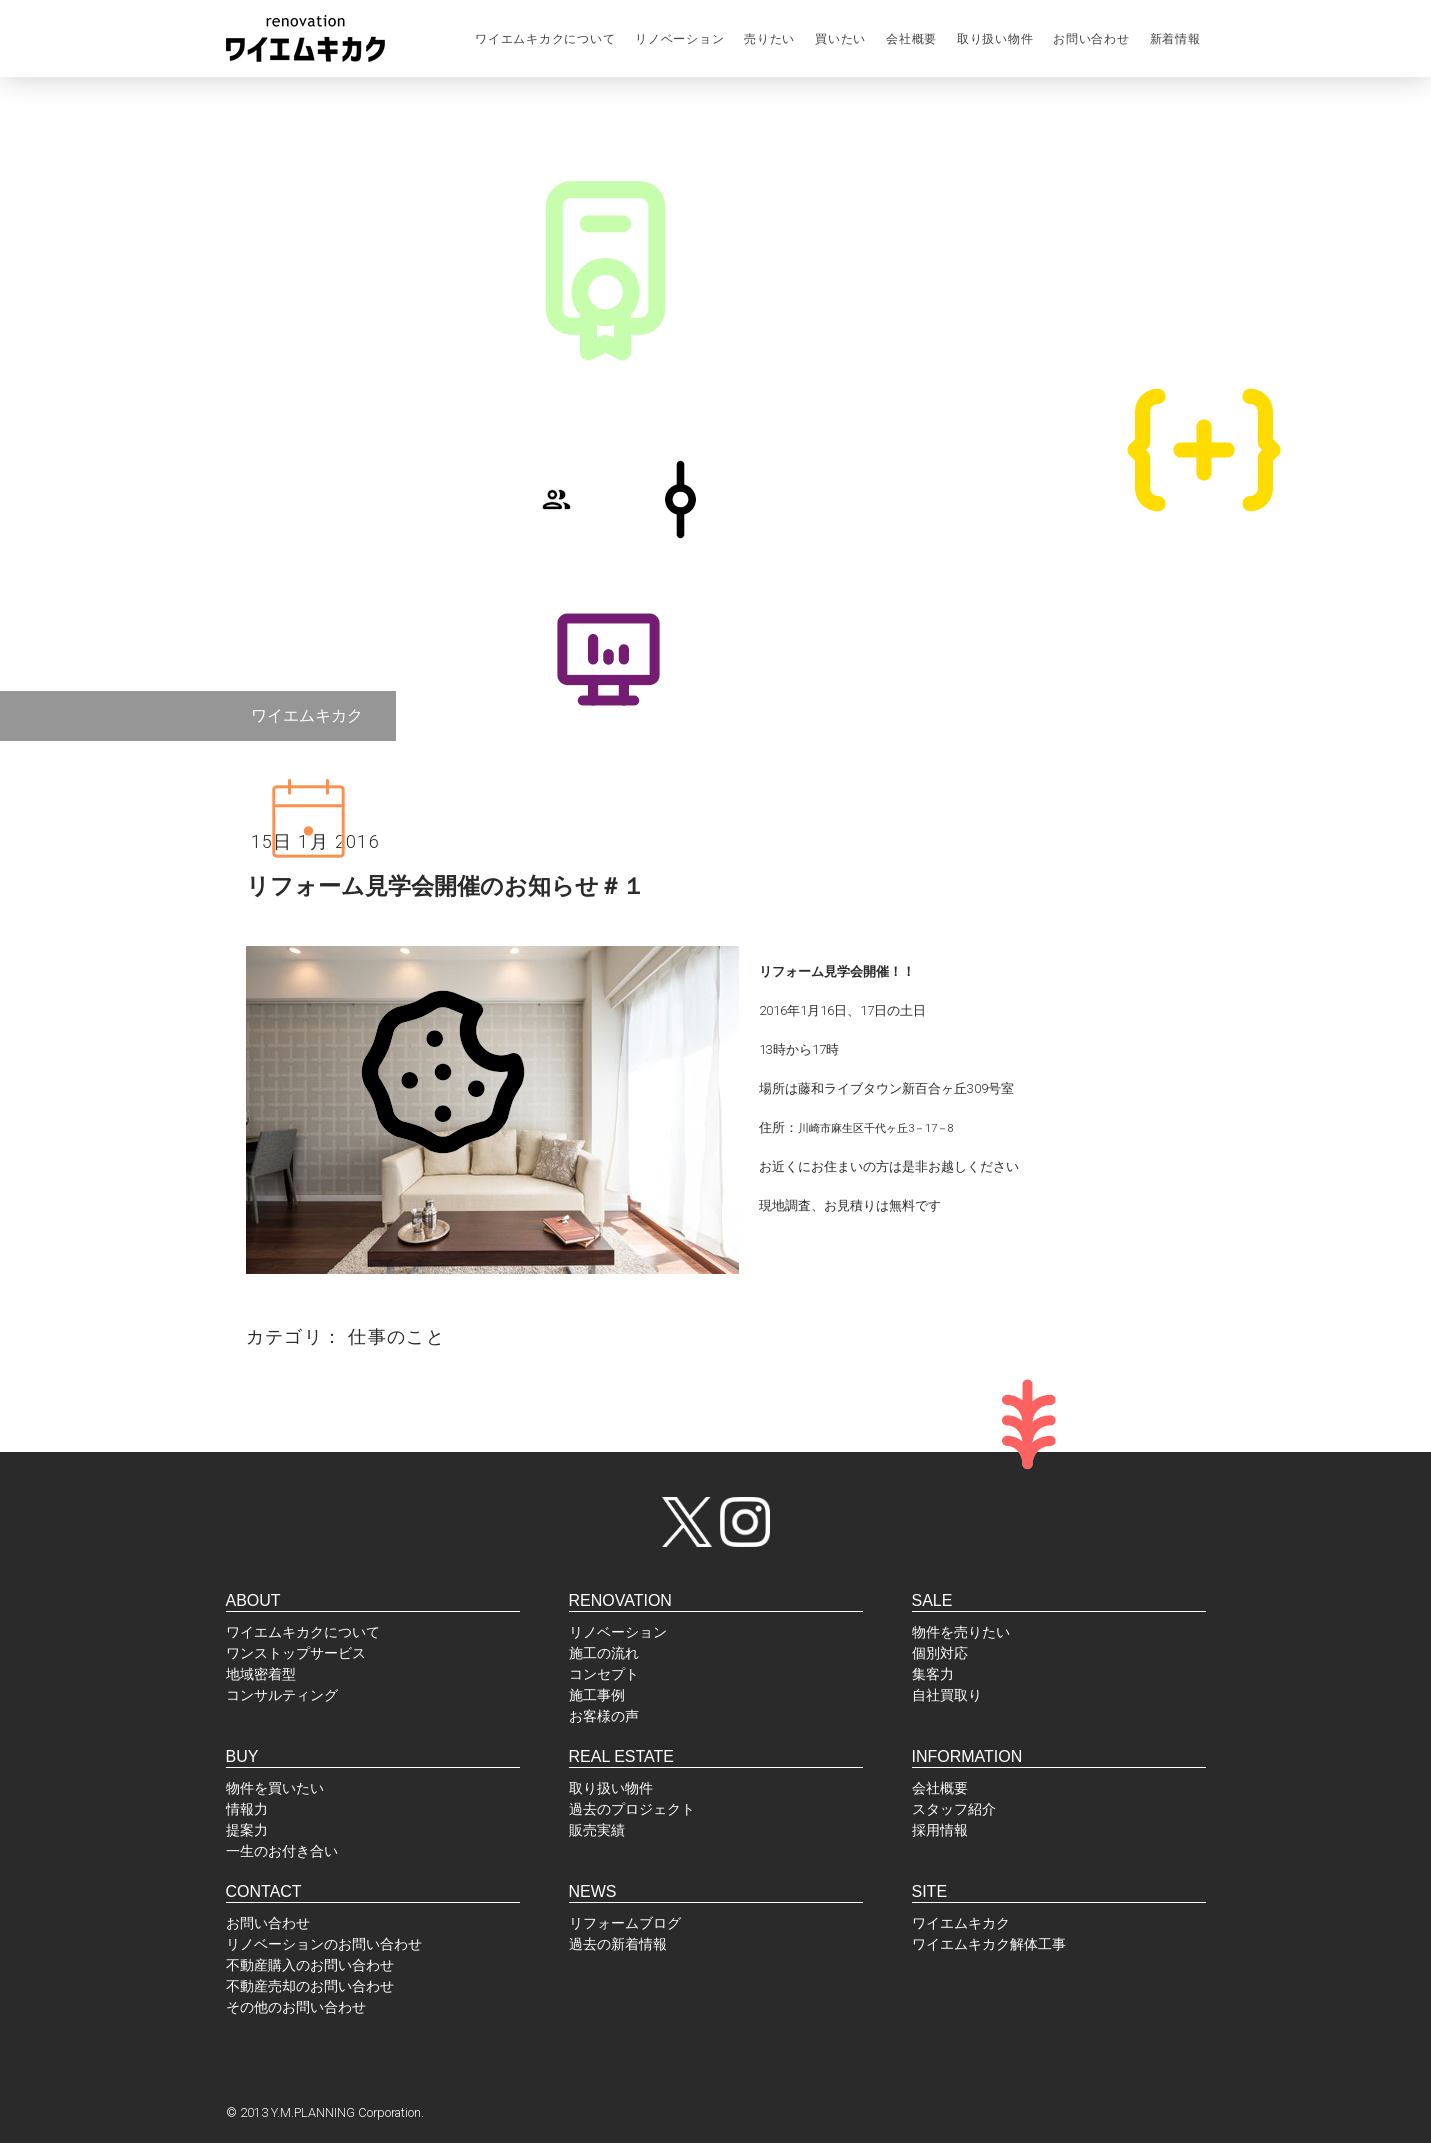 Image resolution: width=1431 pixels, height=2143 pixels. What do you see at coordinates (308, 821) in the screenshot?
I see `indicates a calendar event or scheduled item` at bounding box center [308, 821].